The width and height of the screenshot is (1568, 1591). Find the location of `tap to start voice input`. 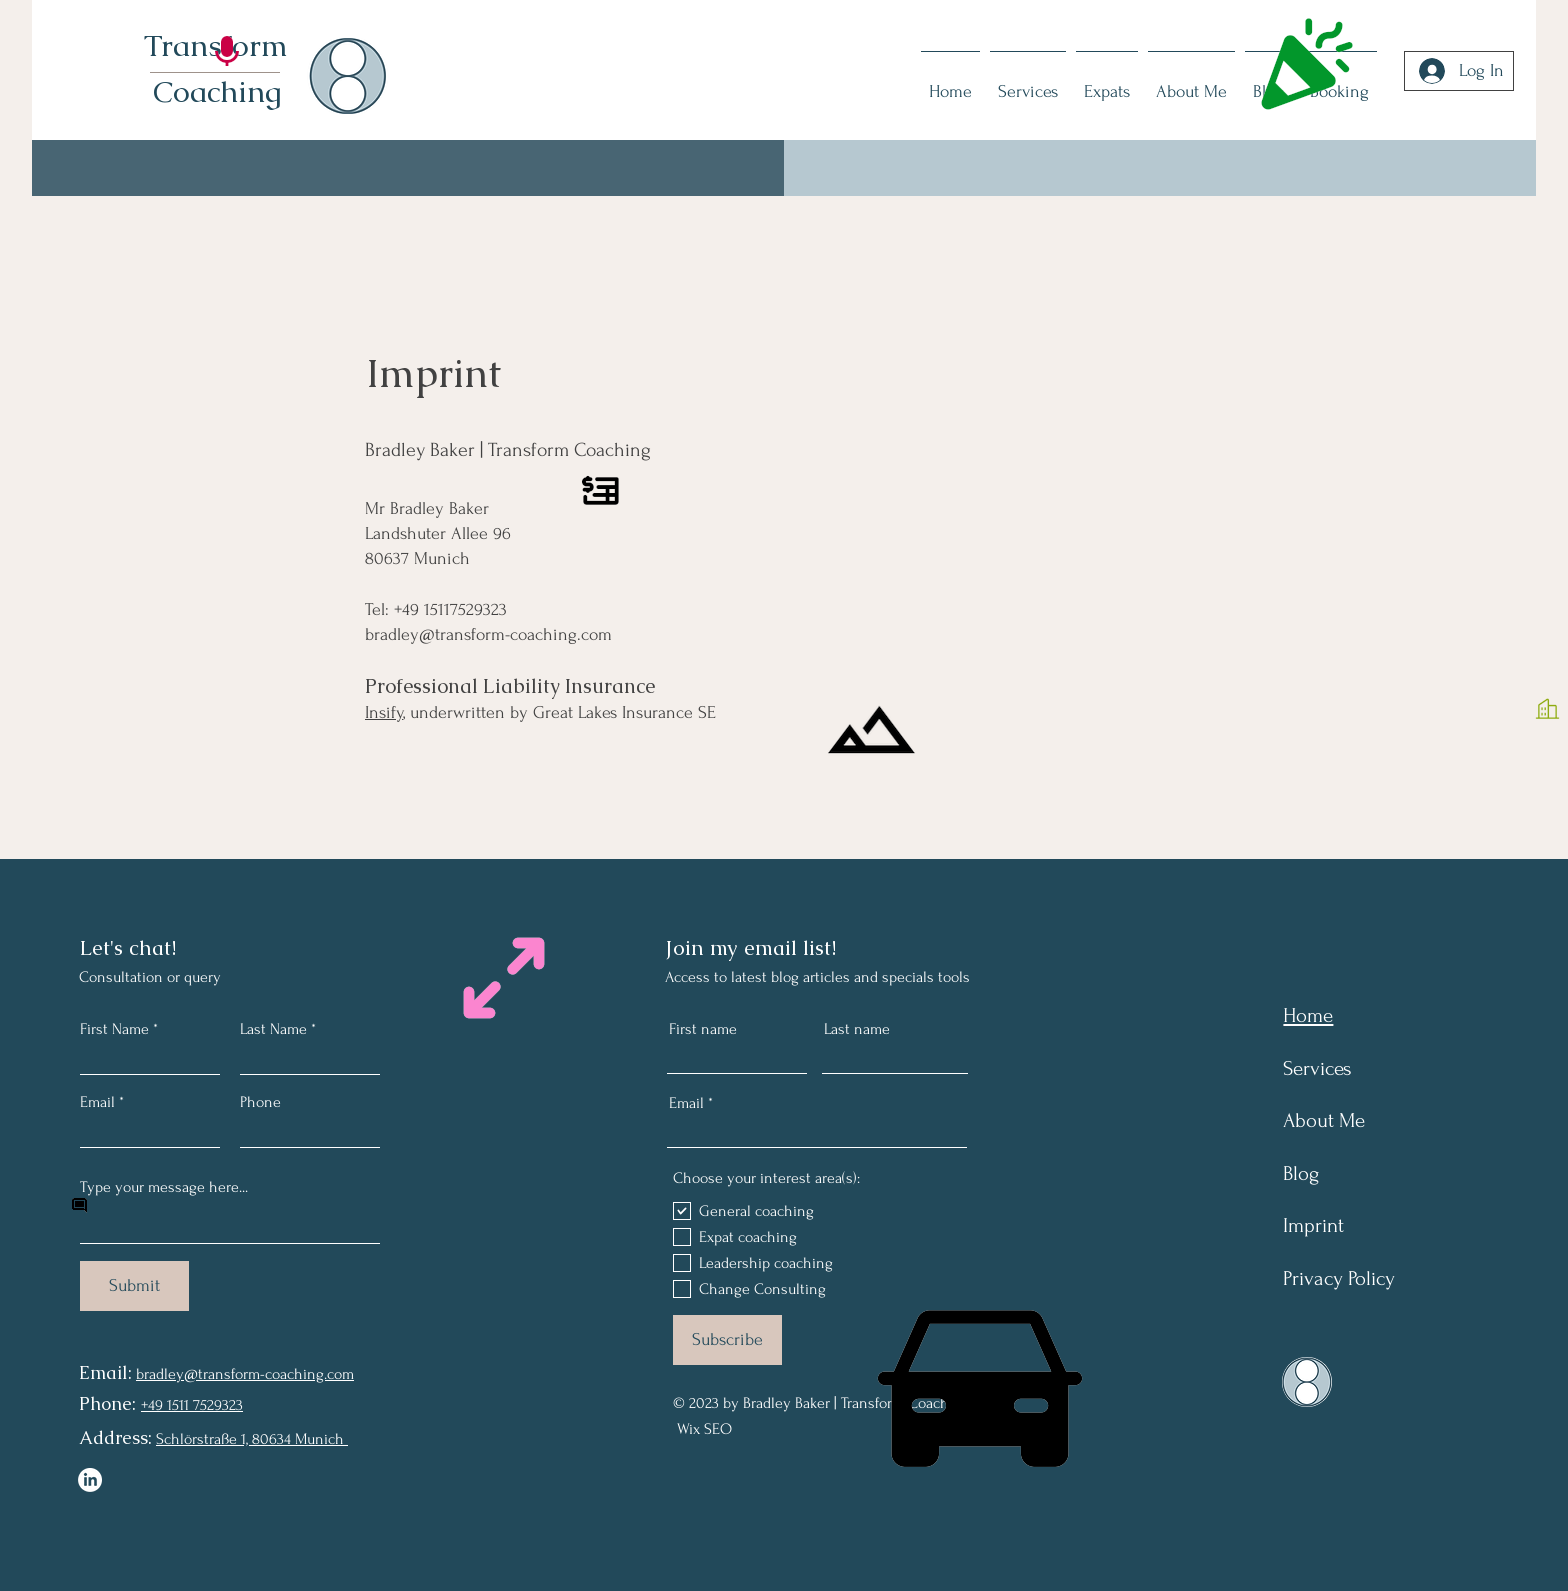

tap to start voice input is located at coordinates (227, 51).